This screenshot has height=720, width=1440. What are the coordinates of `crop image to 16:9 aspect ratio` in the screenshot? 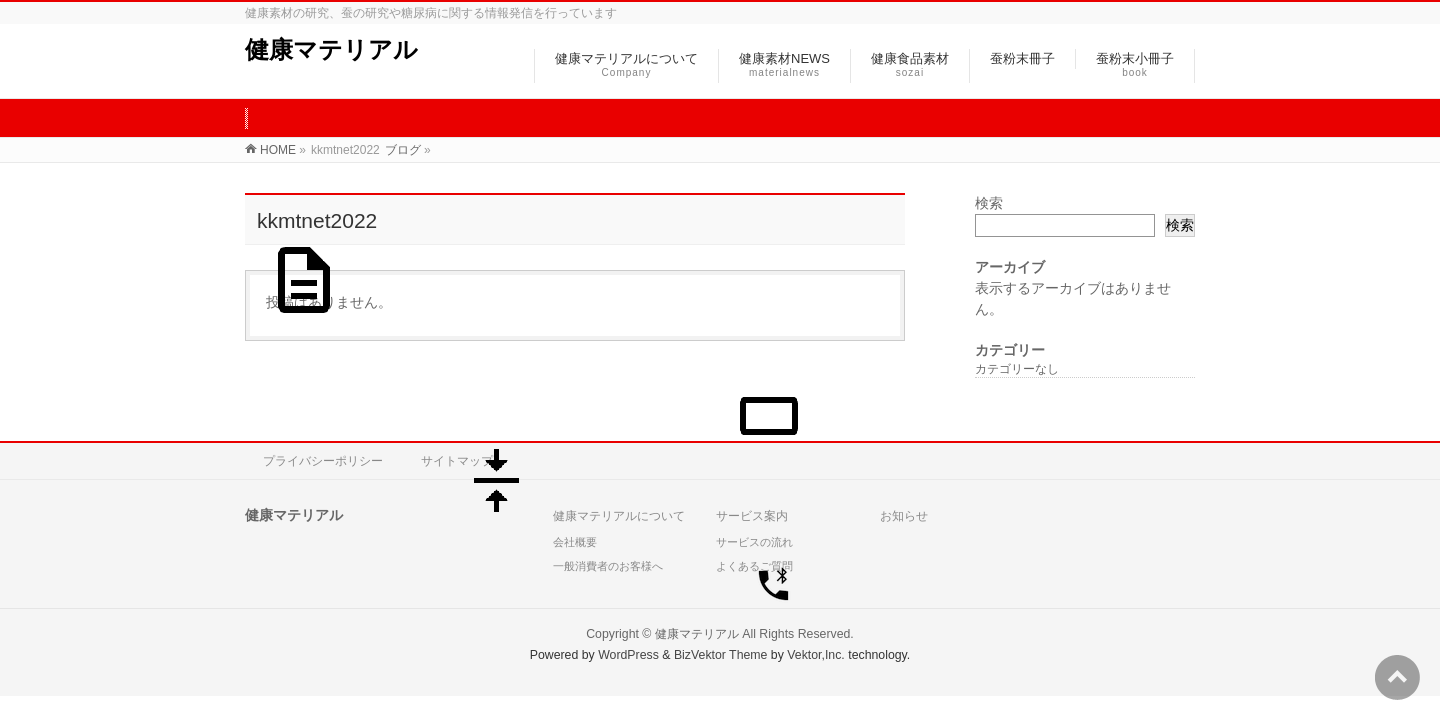 It's located at (769, 416).